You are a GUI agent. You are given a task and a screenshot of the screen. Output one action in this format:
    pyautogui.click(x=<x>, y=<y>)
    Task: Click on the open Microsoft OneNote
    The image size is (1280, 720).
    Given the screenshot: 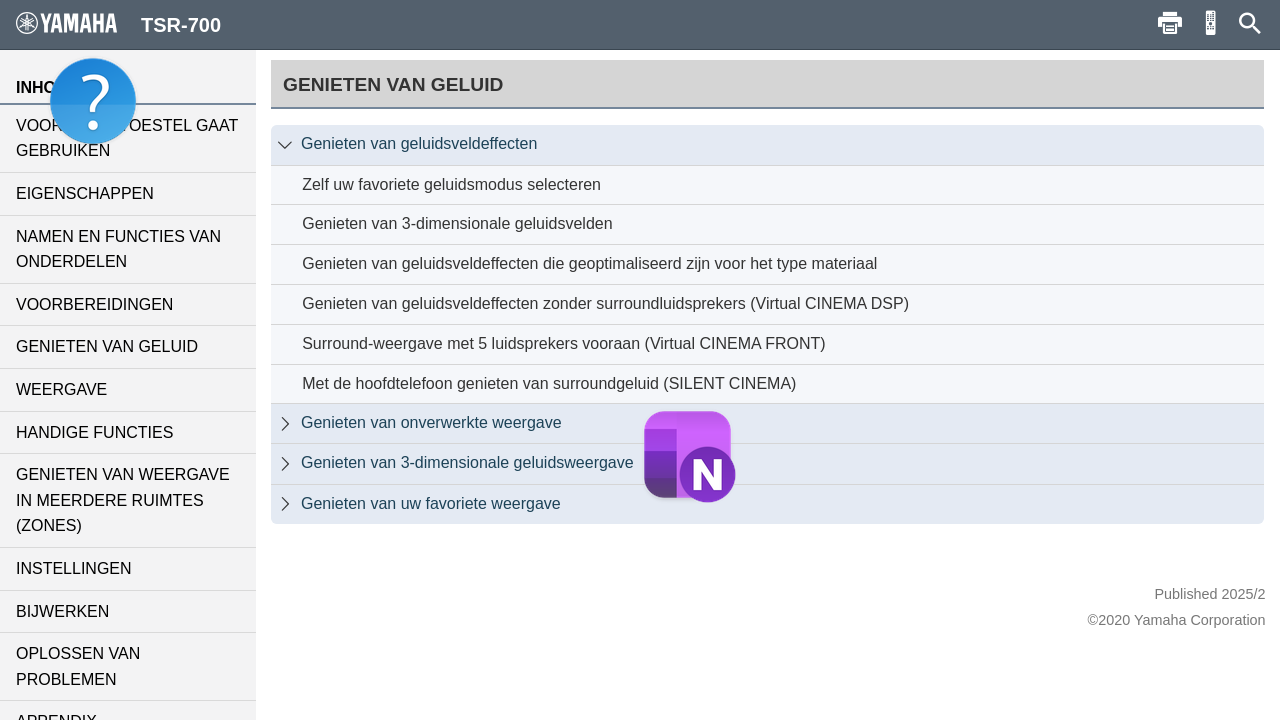 What is the action you would take?
    pyautogui.click(x=687, y=454)
    